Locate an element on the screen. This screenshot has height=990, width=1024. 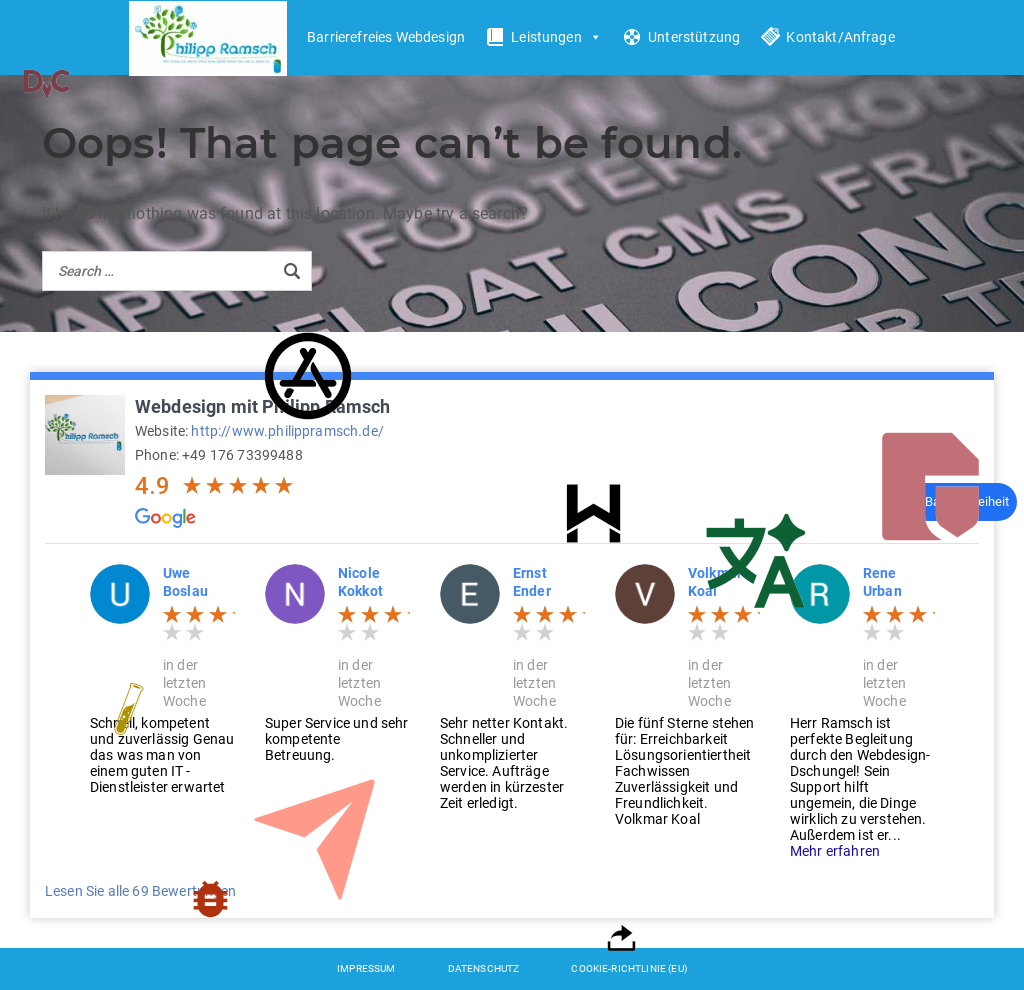
wsh brand logo is located at coordinates (593, 513).